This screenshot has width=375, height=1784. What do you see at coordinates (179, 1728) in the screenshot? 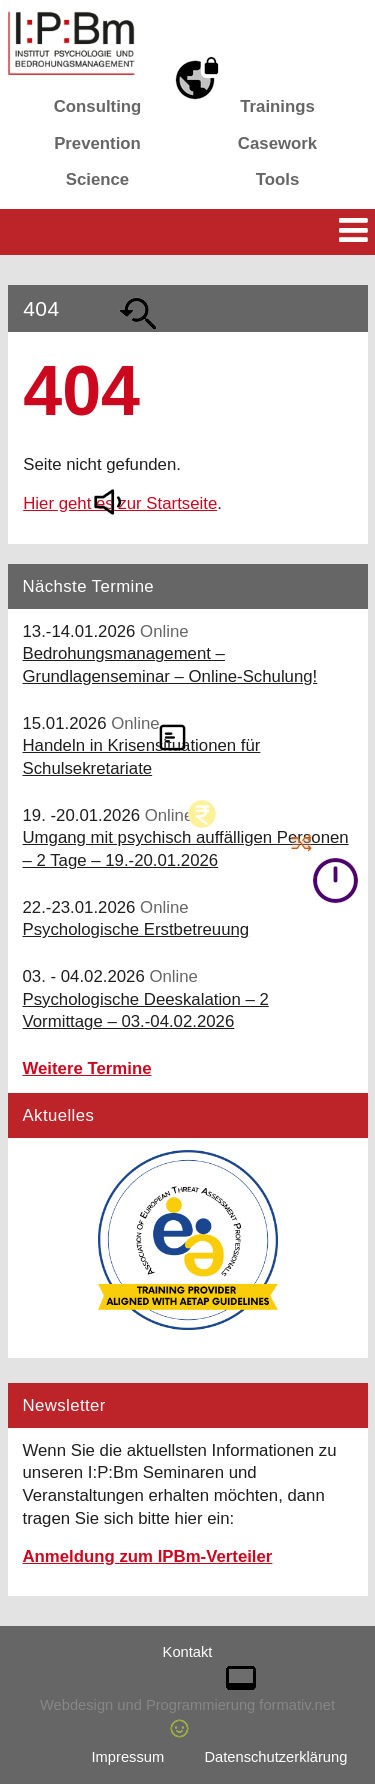
I see `add an emoji or reaction` at bounding box center [179, 1728].